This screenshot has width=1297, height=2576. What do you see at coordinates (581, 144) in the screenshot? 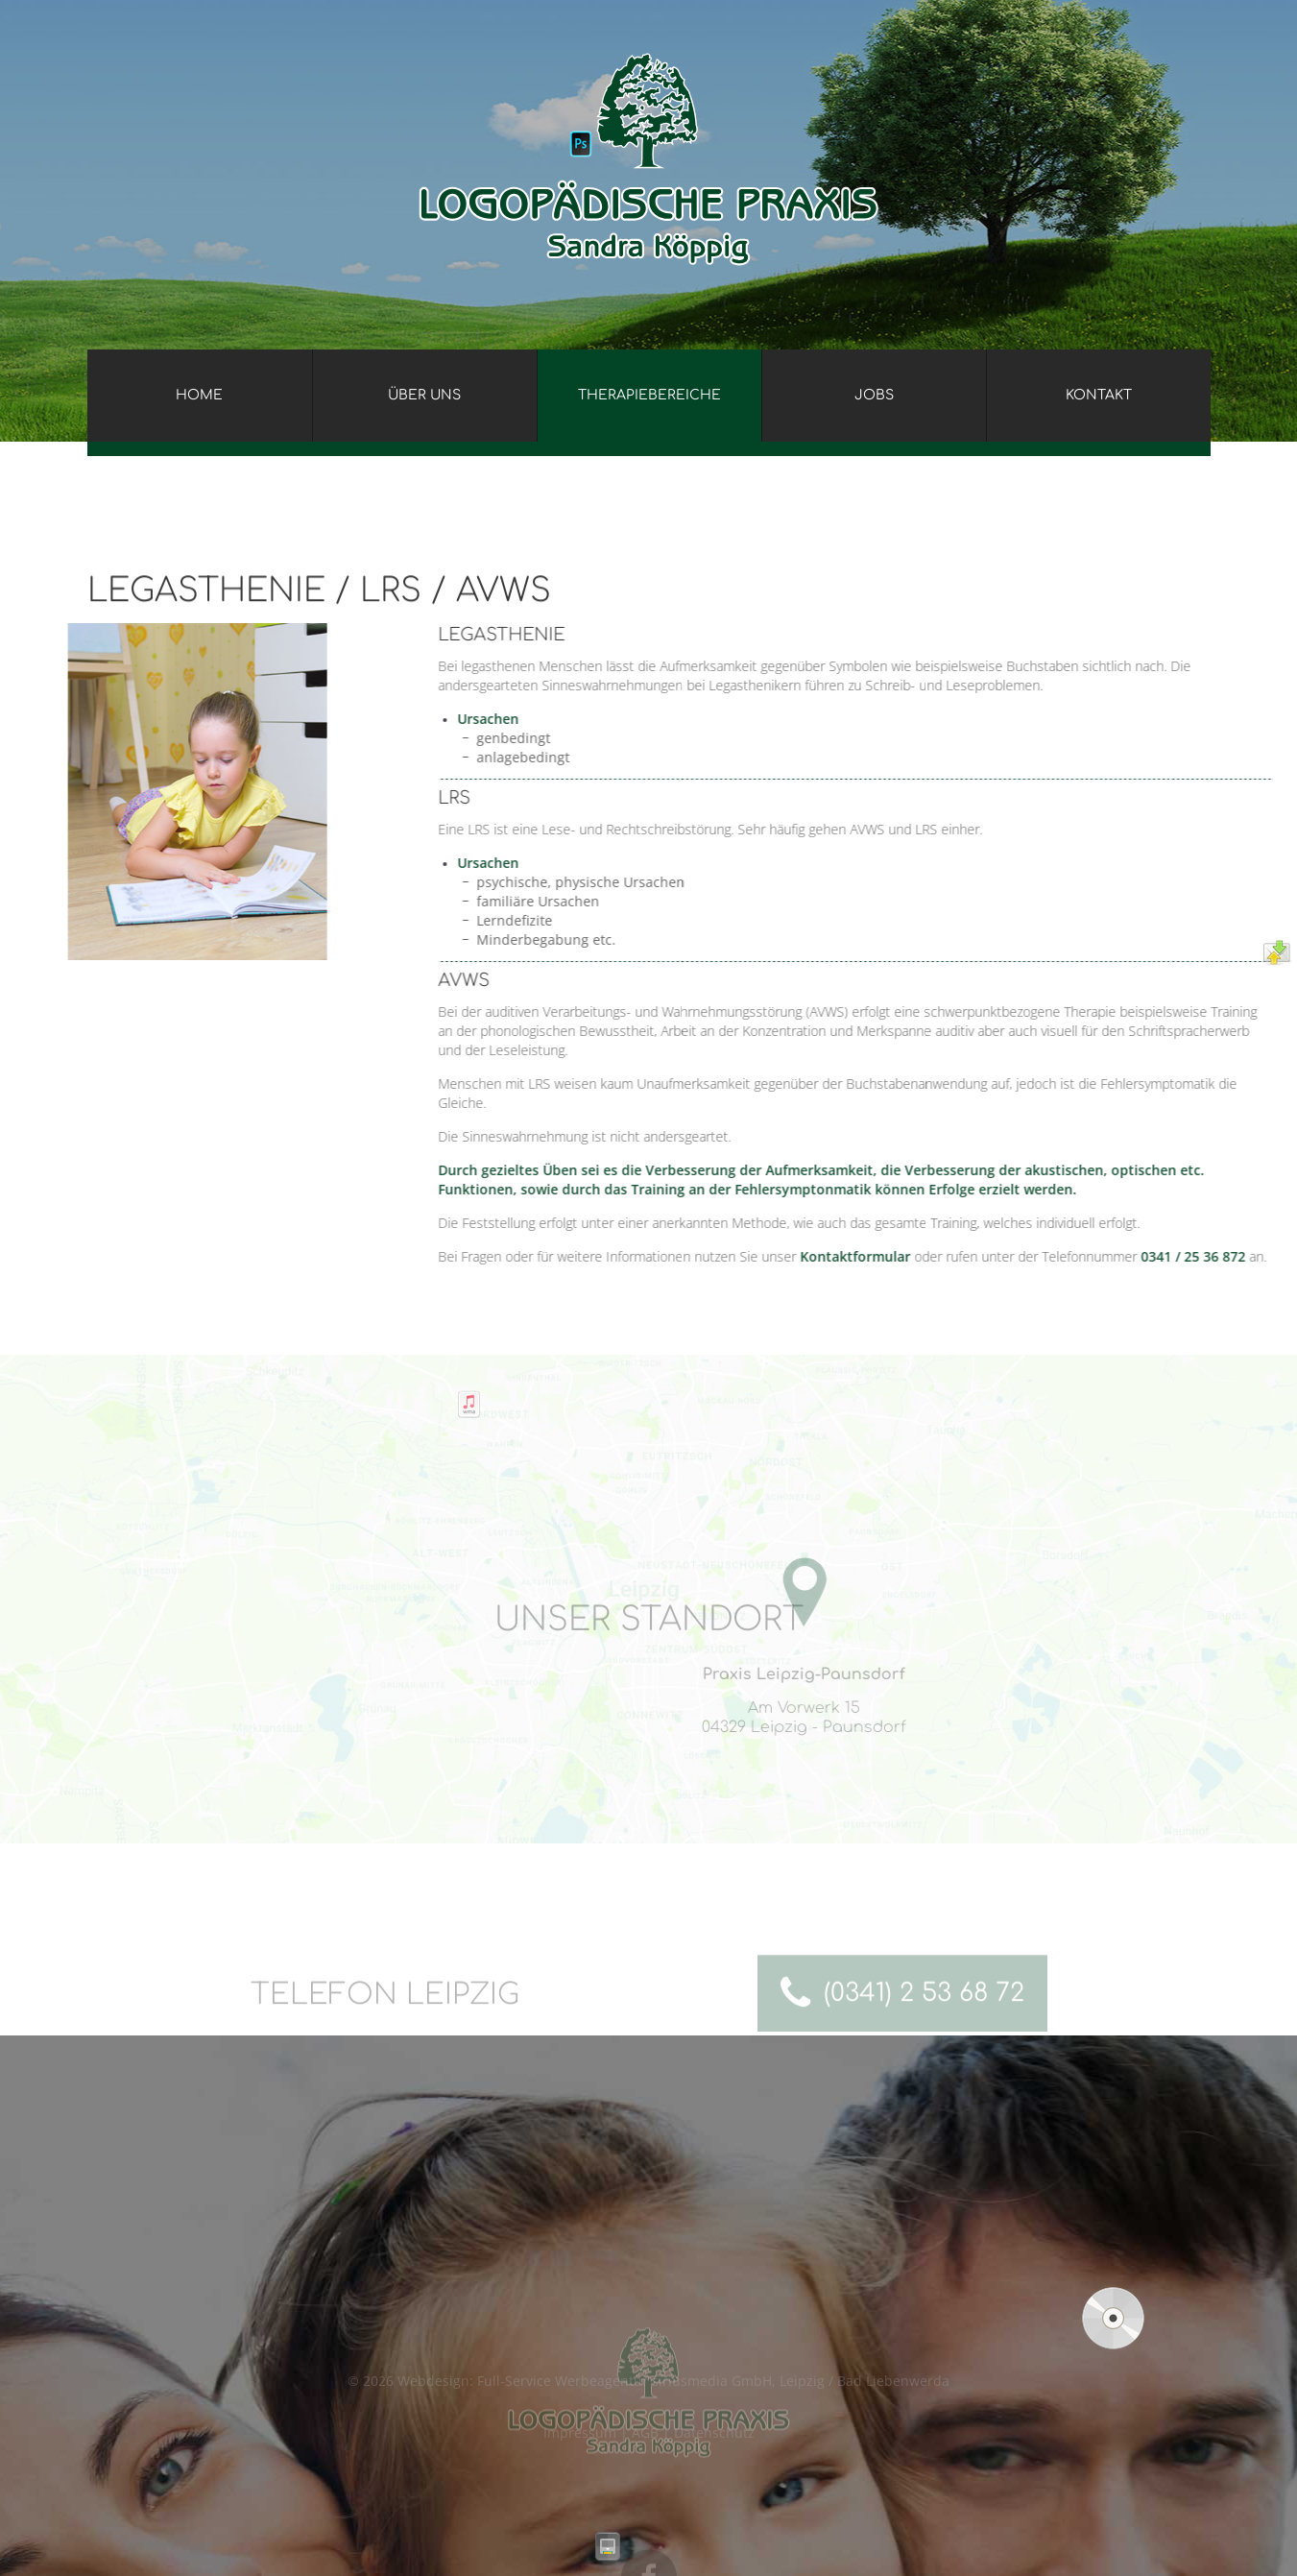
I see `adobe photoshop file type indicator` at bounding box center [581, 144].